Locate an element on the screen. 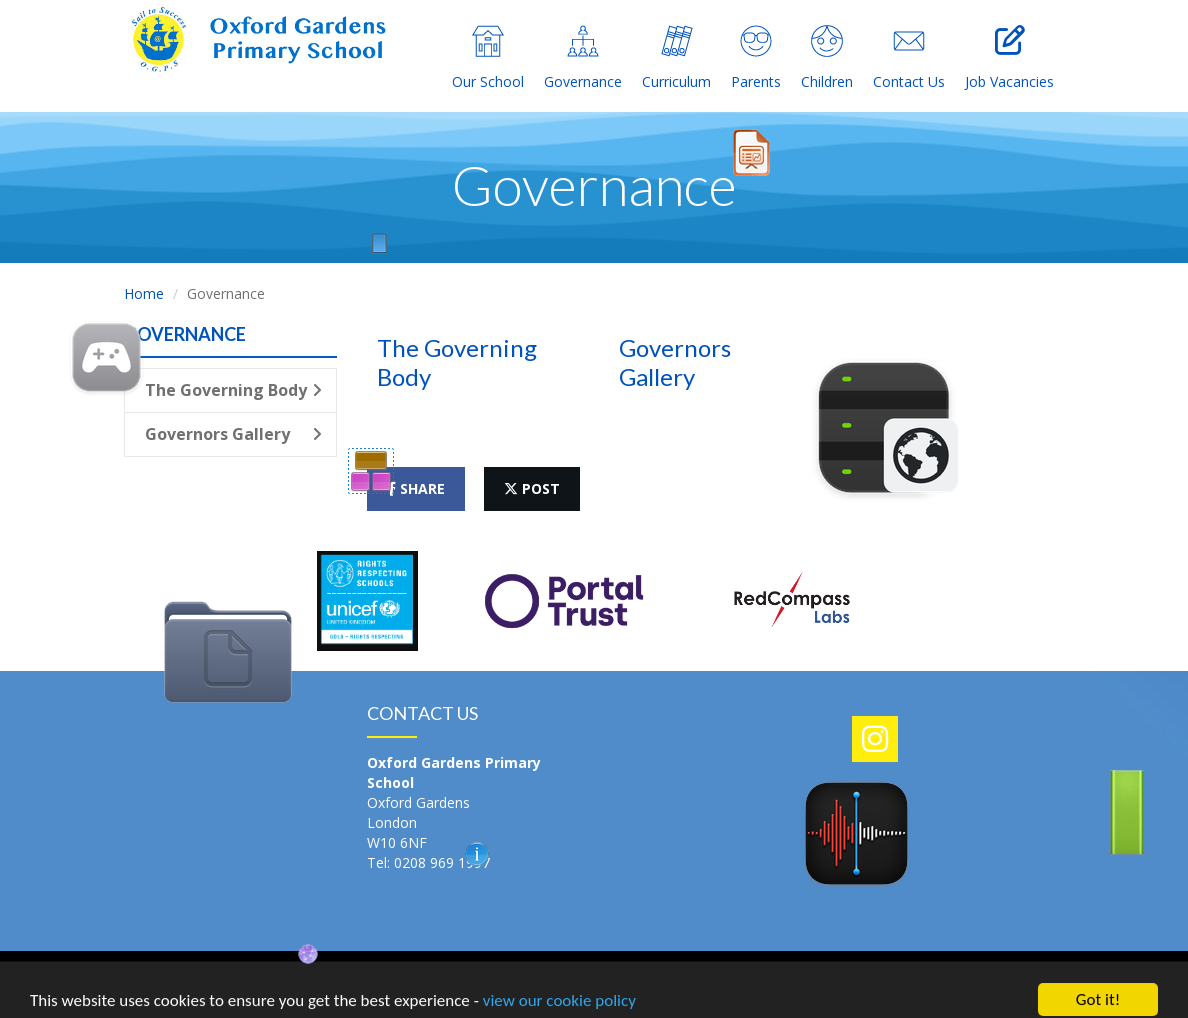 The image size is (1188, 1018). open your documents folder is located at coordinates (228, 652).